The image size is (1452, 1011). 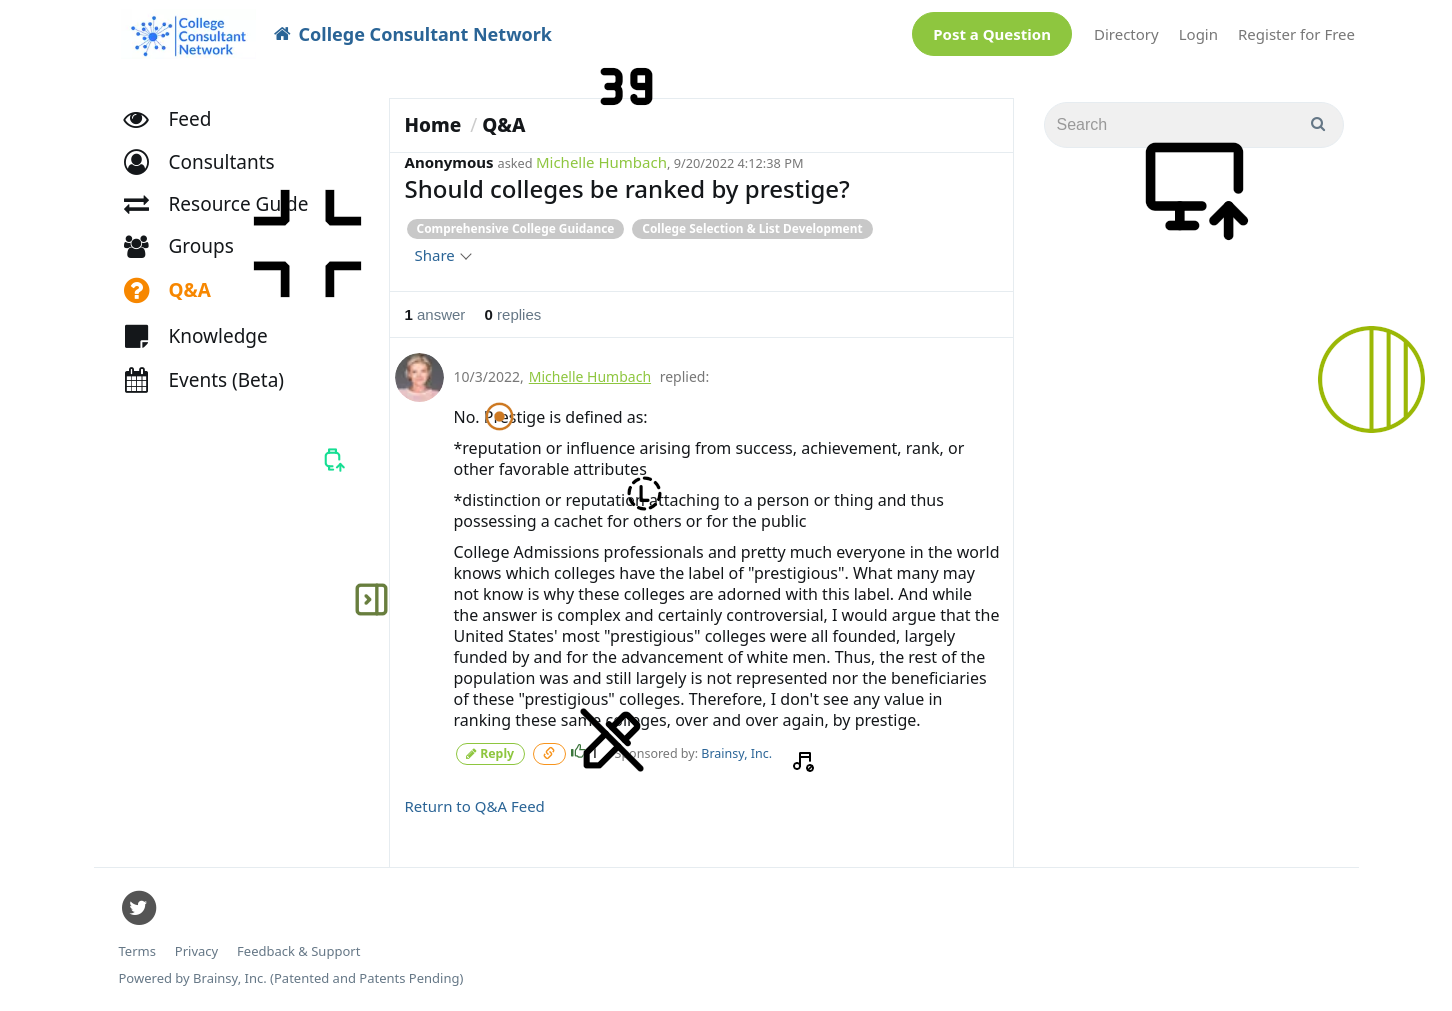 What do you see at coordinates (644, 493) in the screenshot?
I see `indicates a loading or in-progress state` at bounding box center [644, 493].